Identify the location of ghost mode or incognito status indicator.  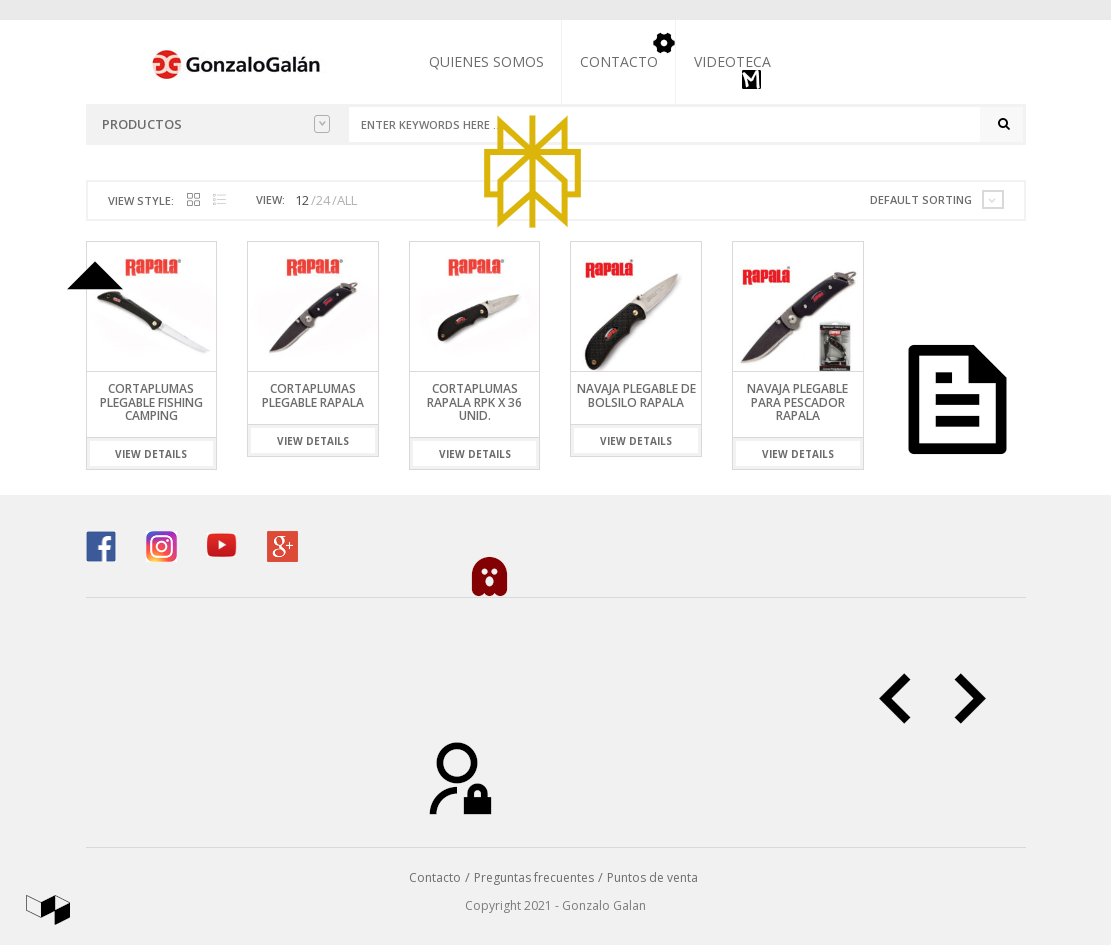
(489, 576).